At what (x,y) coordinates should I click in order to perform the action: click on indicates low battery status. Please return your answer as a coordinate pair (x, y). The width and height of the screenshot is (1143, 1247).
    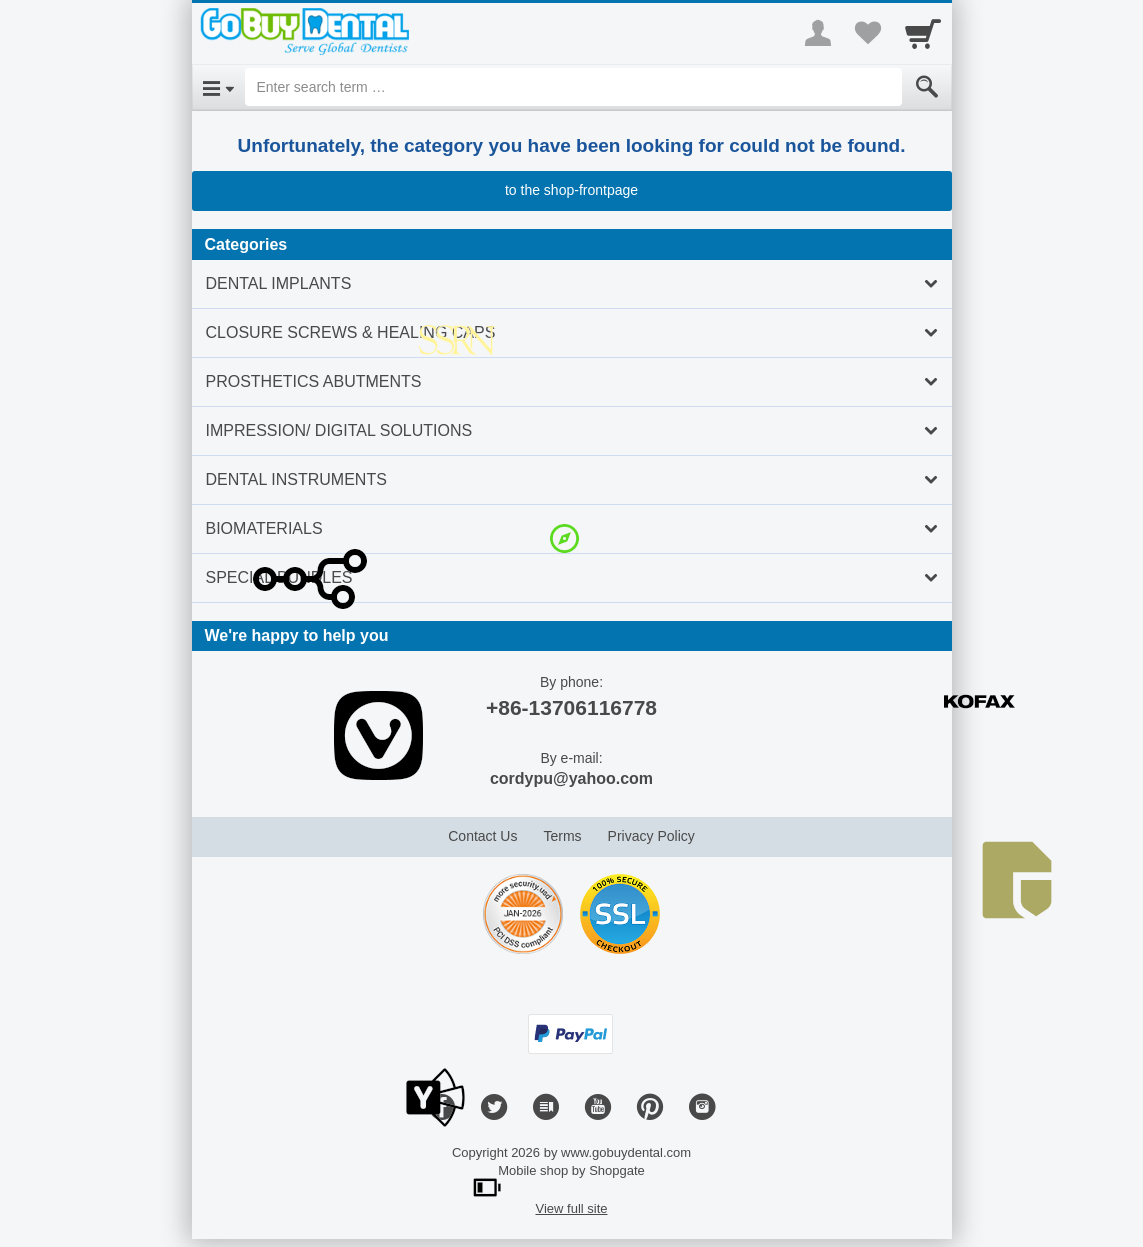
    Looking at the image, I should click on (486, 1187).